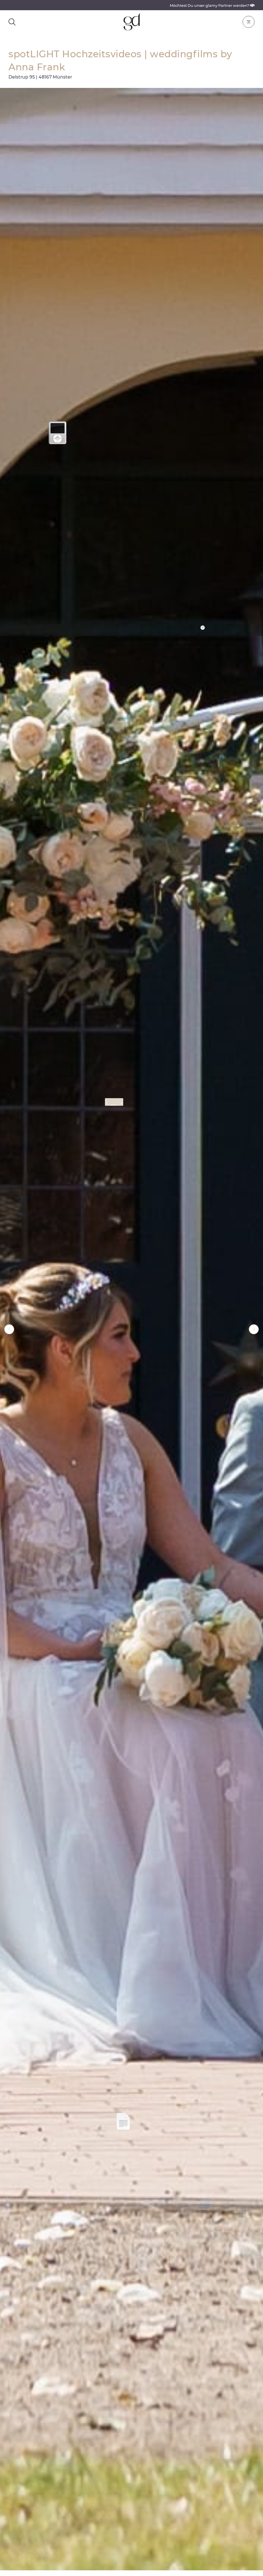 This screenshot has width=263, height=2576. Describe the element at coordinates (58, 427) in the screenshot. I see `iPod nano device connected` at that location.